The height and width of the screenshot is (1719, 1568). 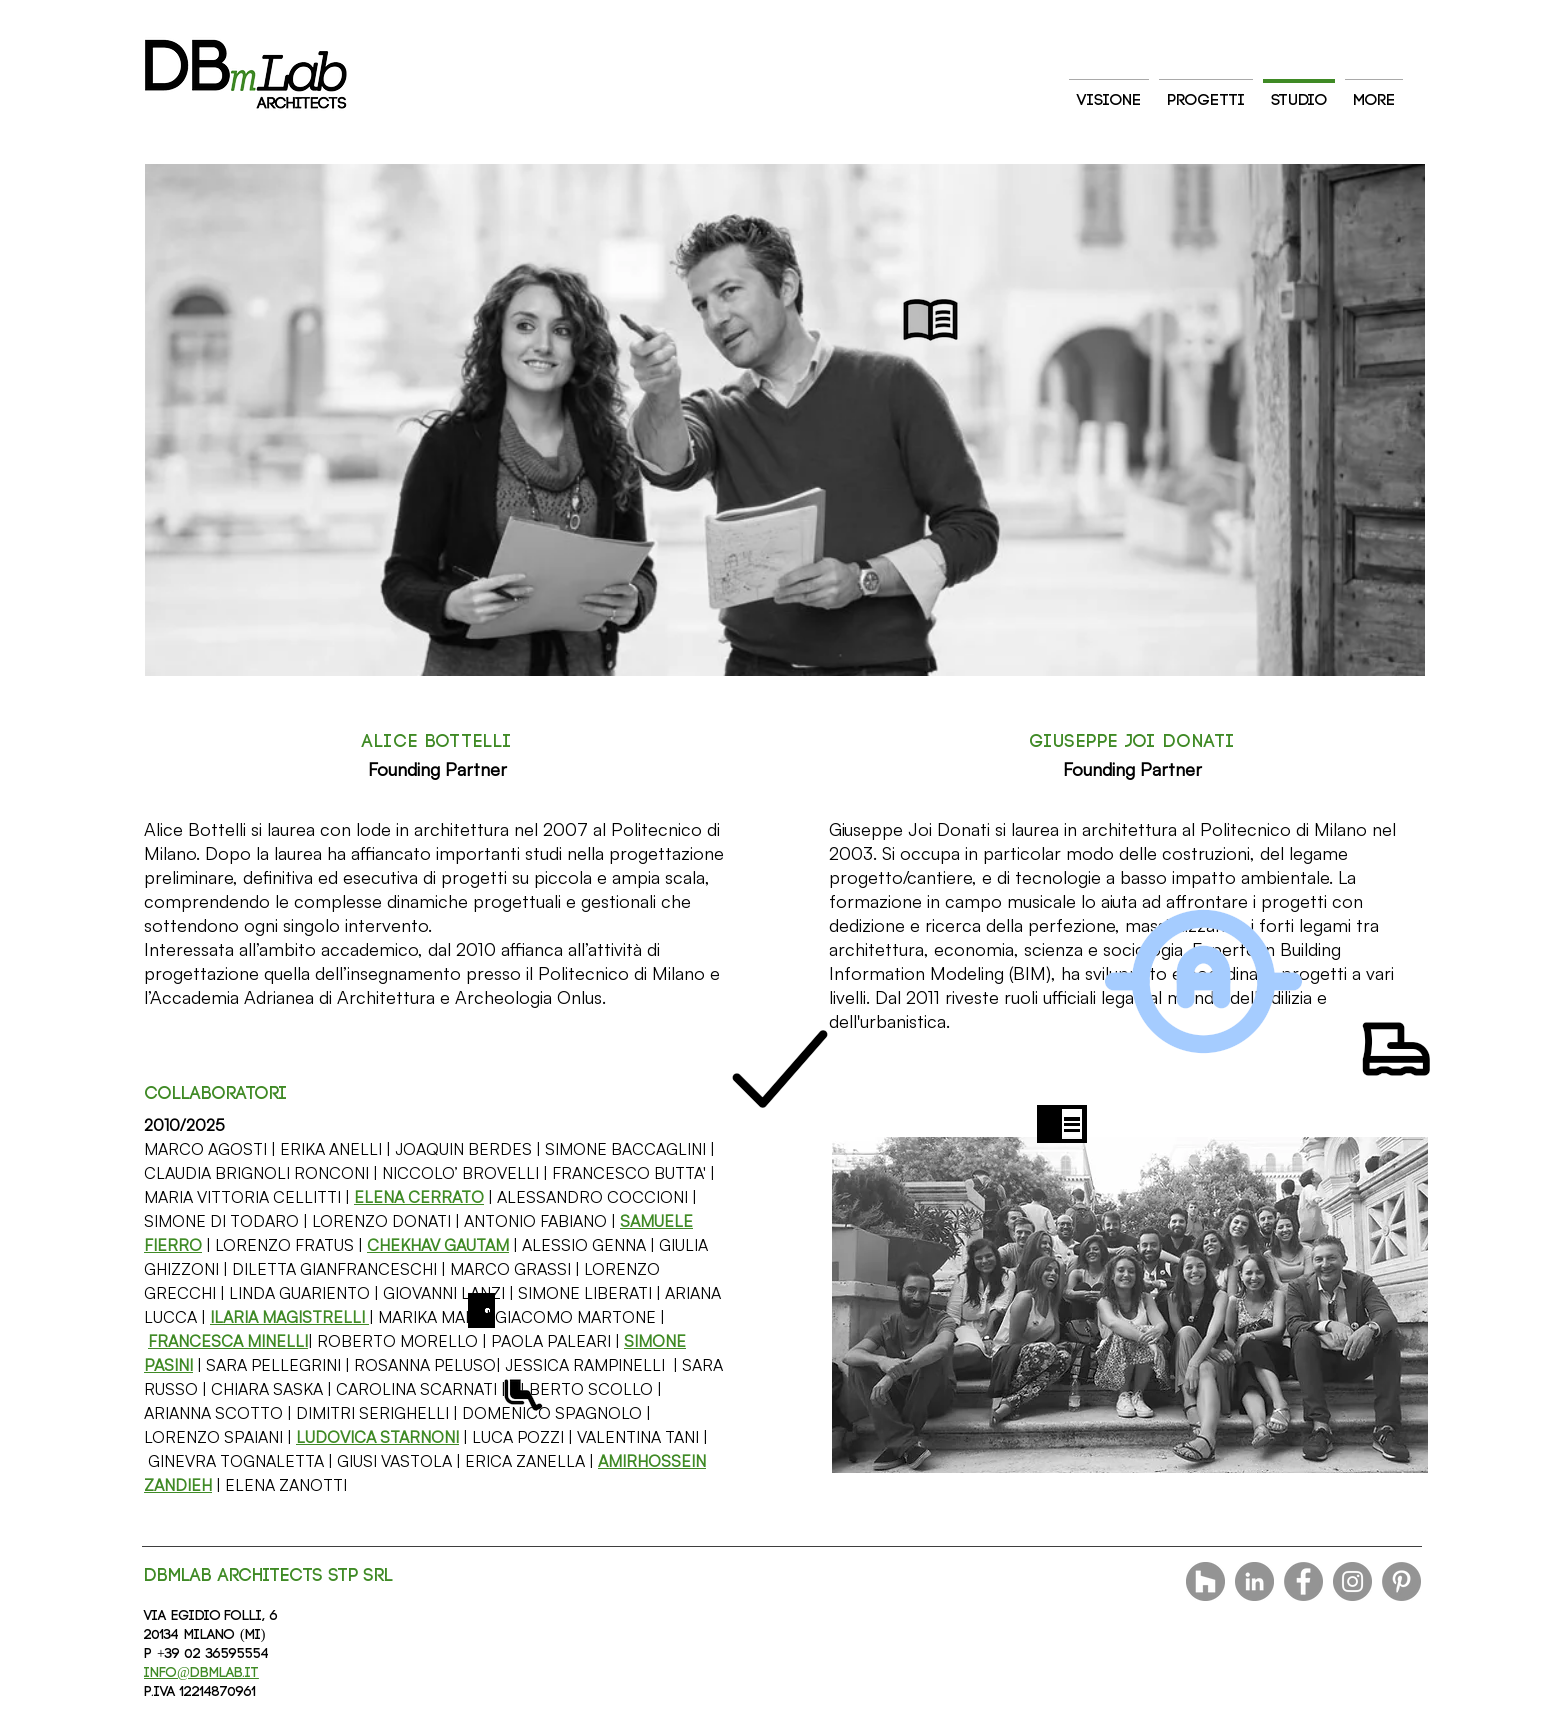 I want to click on open menu or documentation, so click(x=930, y=317).